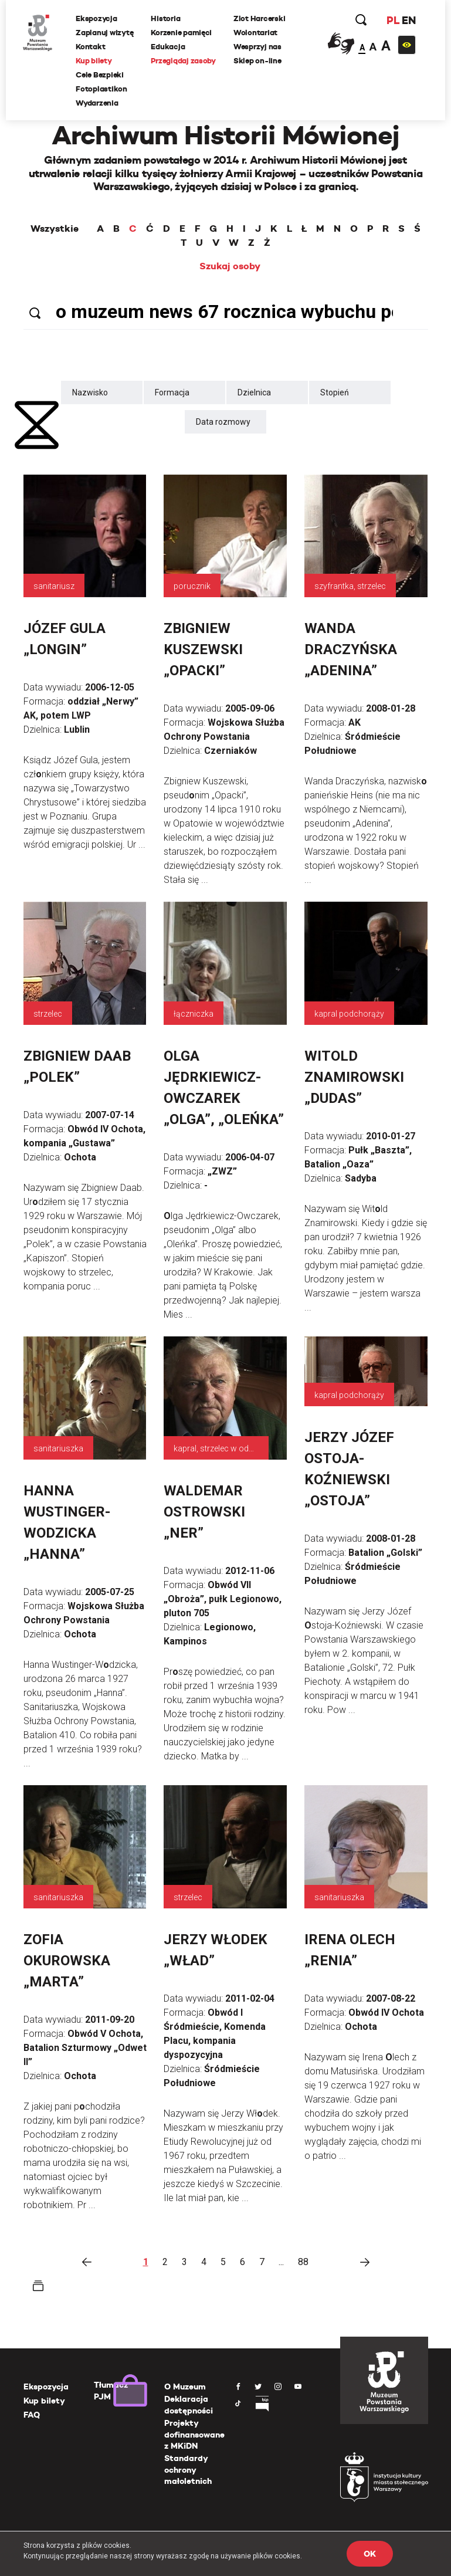 Image resolution: width=451 pixels, height=2576 pixels. I want to click on indicates time running low or nearly expired, so click(36, 425).